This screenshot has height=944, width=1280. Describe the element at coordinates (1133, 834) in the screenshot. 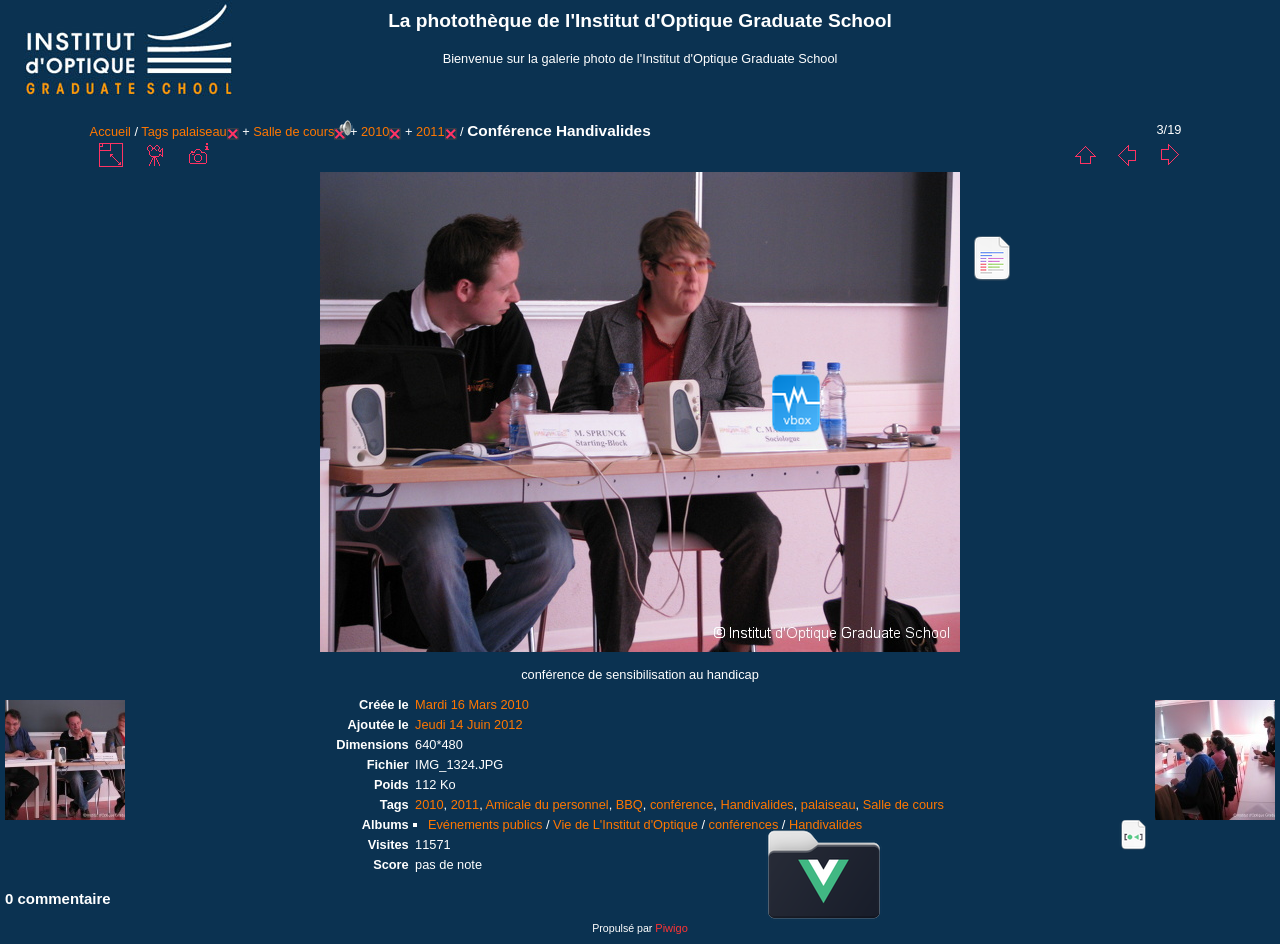

I see `systemd unit configuration file` at that location.